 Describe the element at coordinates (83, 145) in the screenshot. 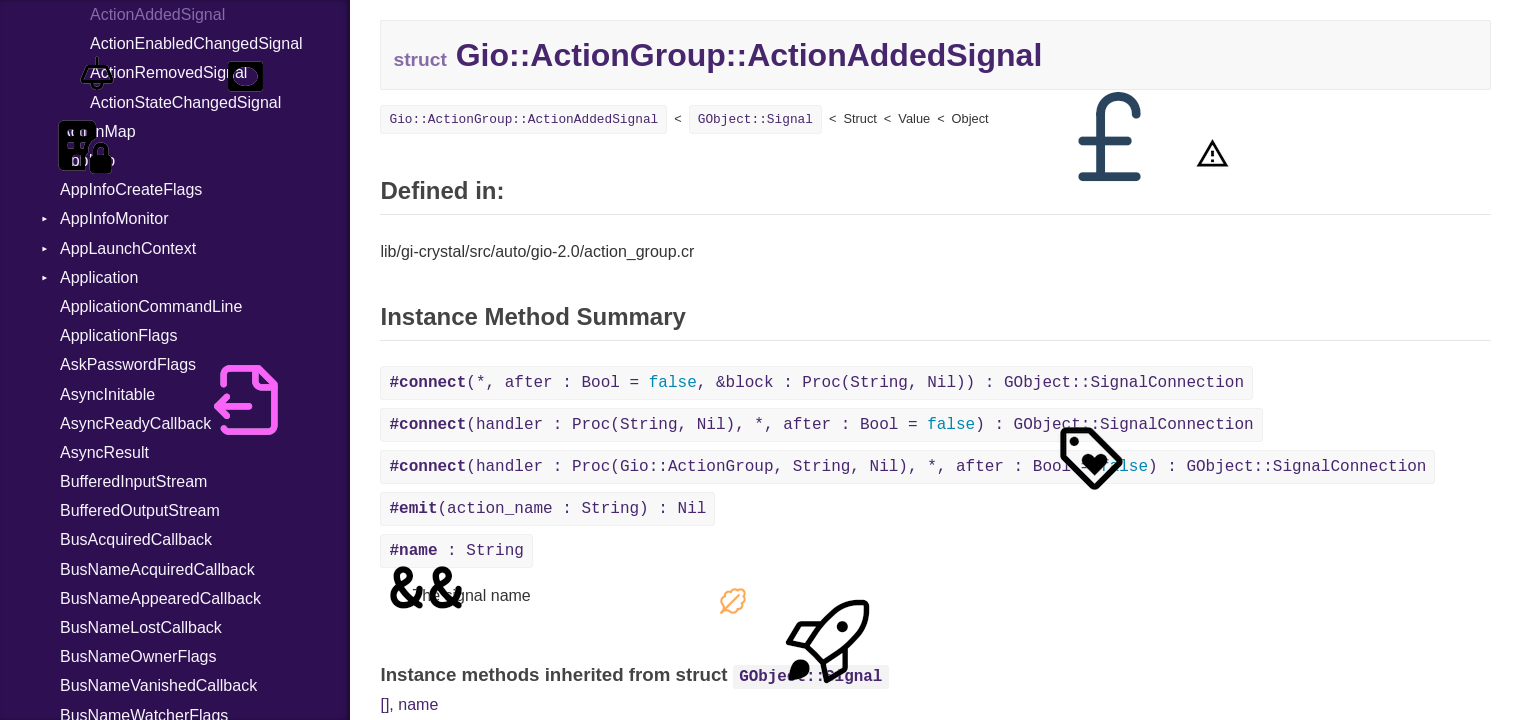

I see `secure building access control` at that location.